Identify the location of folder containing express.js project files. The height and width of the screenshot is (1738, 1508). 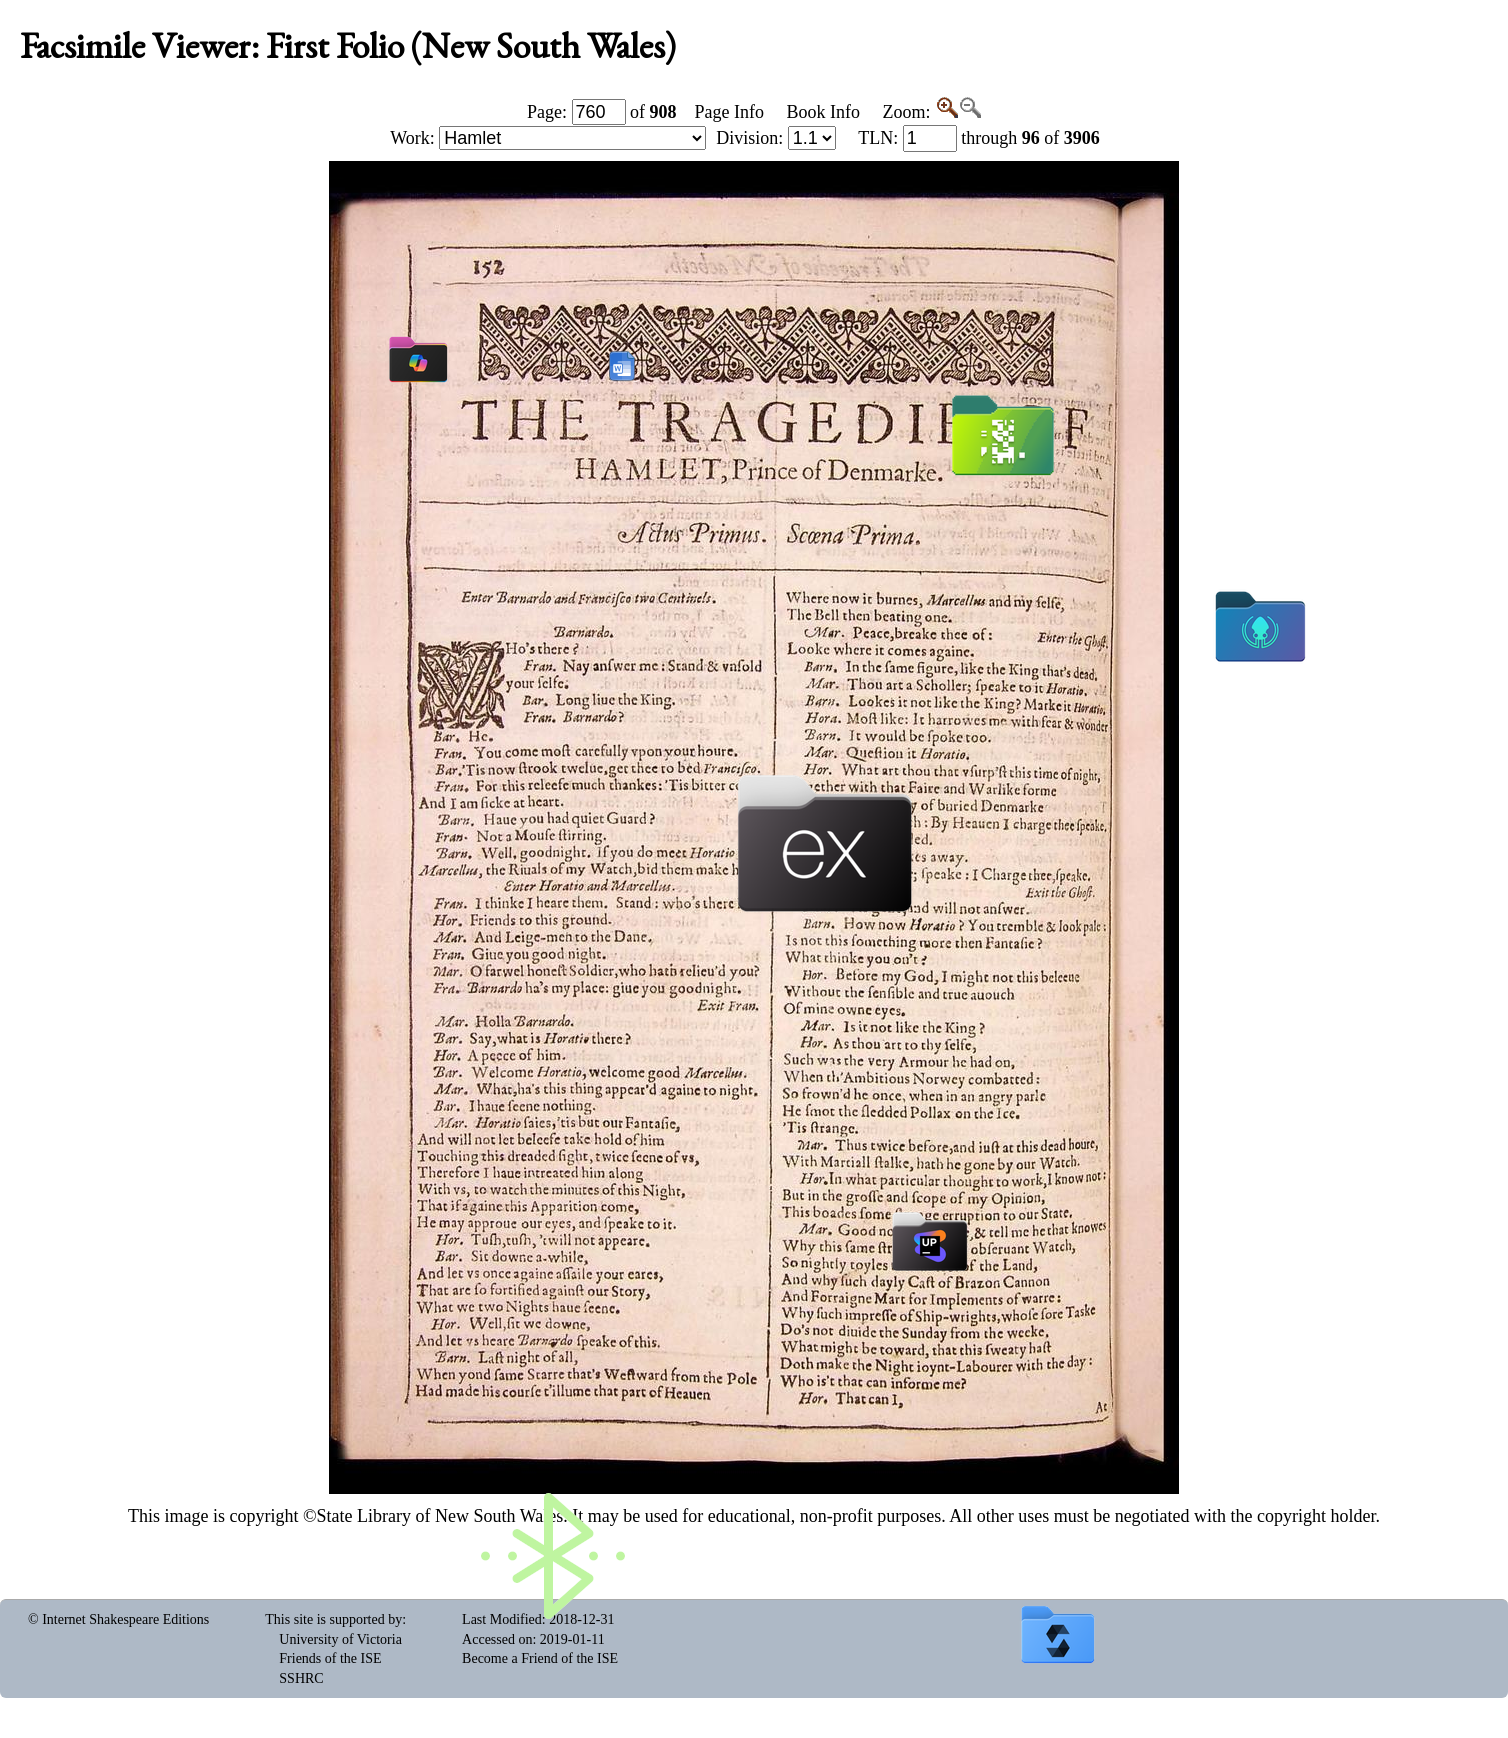
(824, 848).